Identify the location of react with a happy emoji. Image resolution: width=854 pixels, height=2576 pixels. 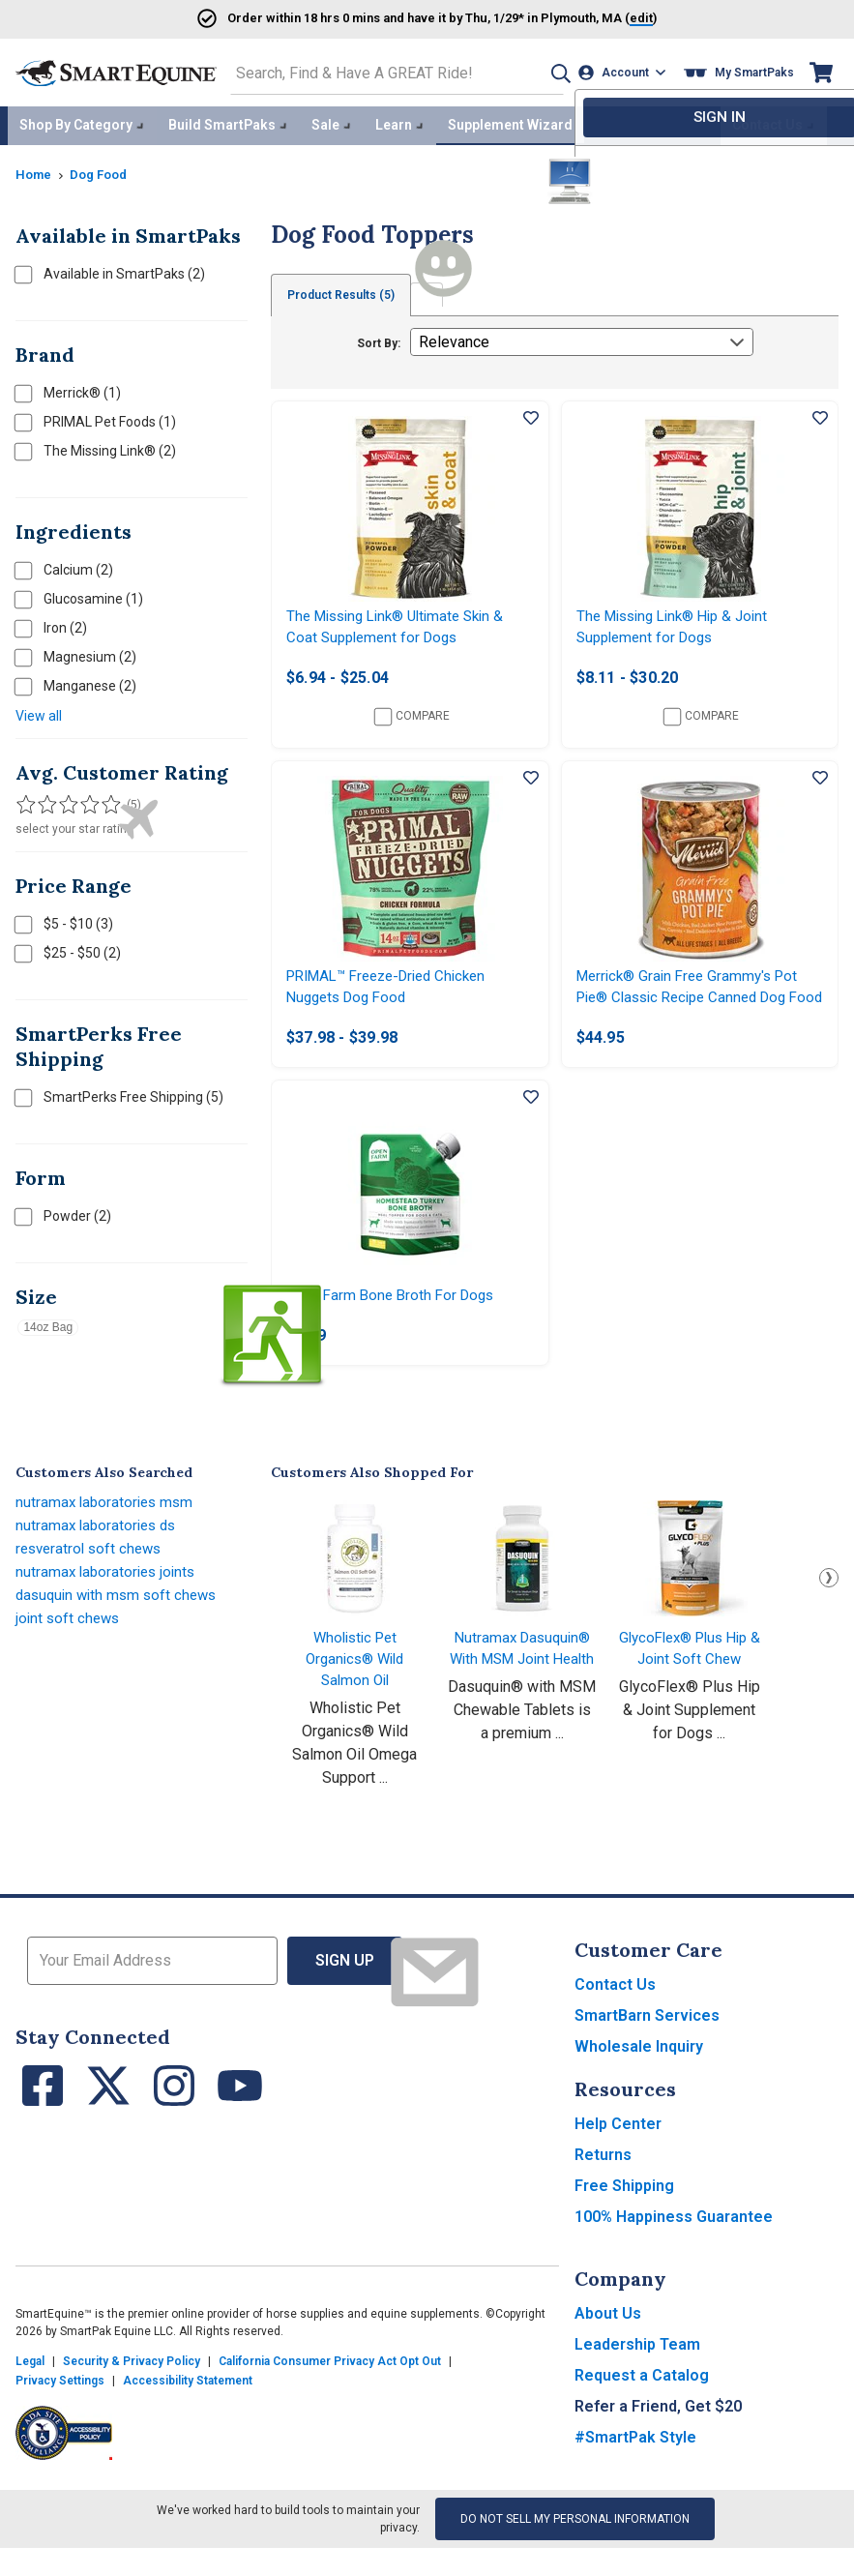
(443, 268).